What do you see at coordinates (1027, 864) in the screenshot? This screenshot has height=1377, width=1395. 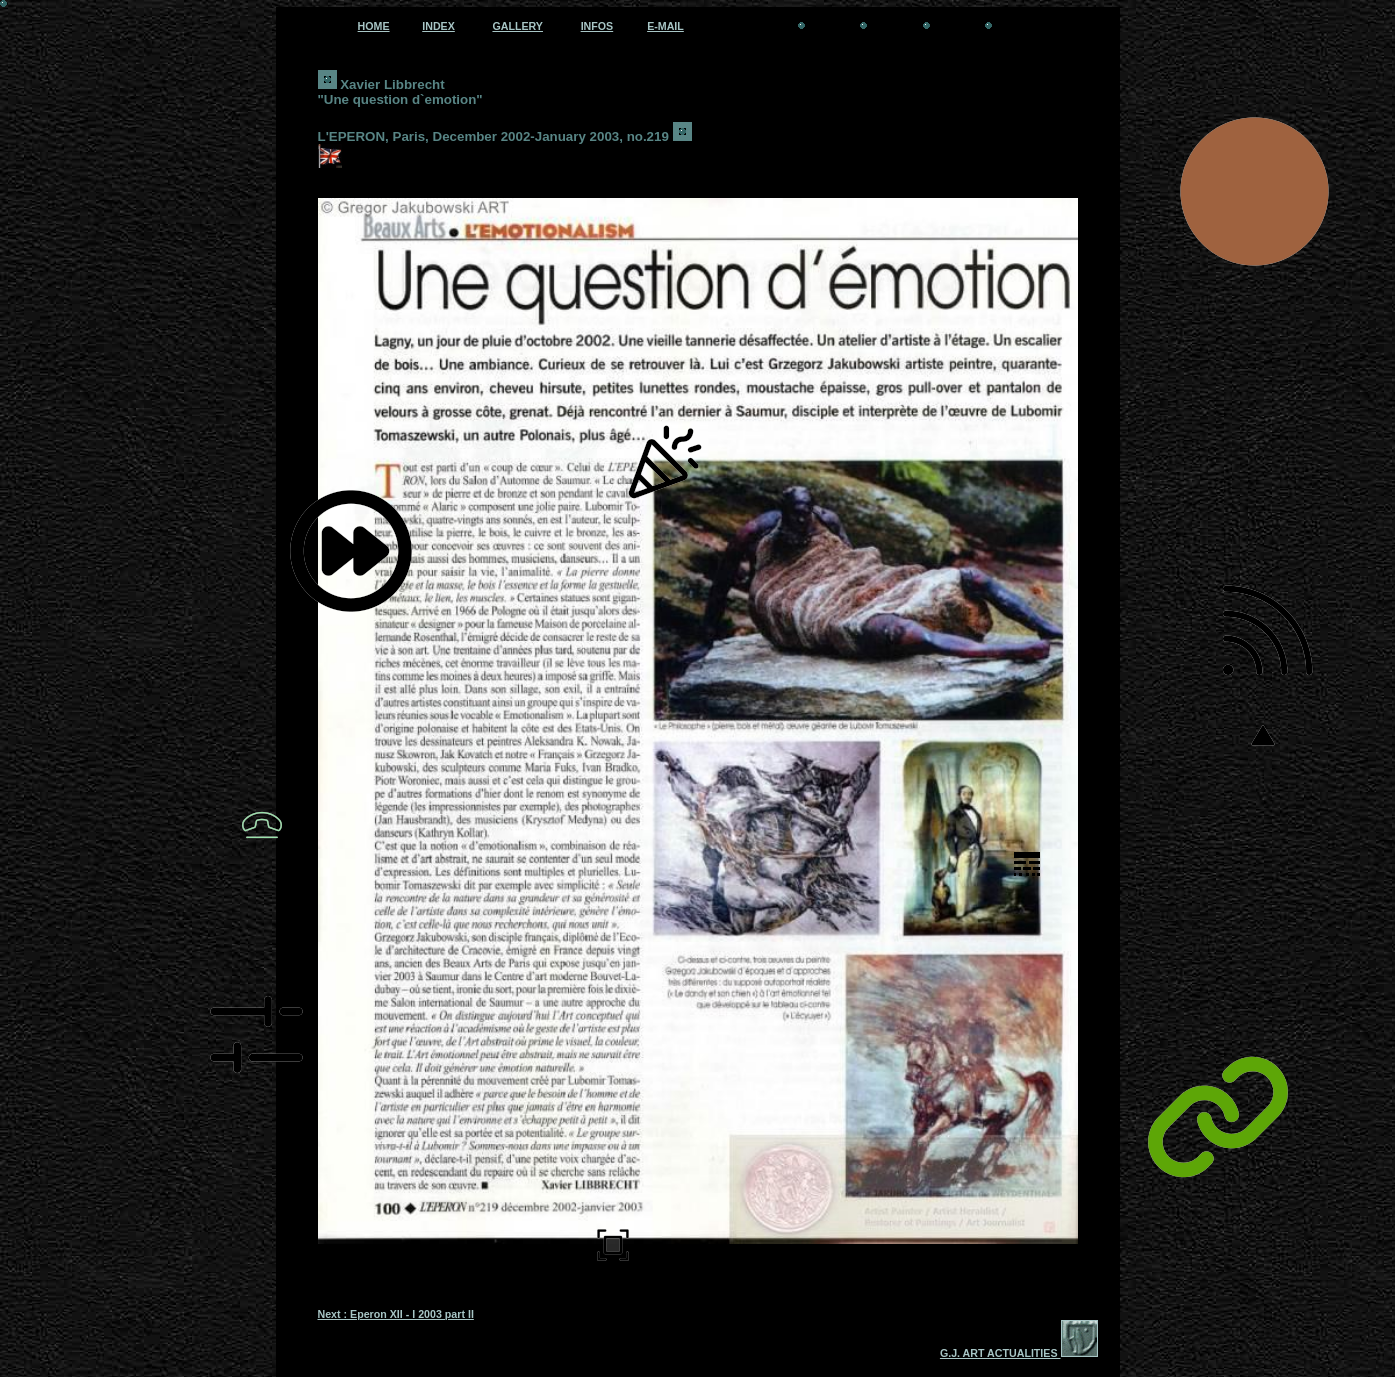 I see `change text line spacing or density` at bounding box center [1027, 864].